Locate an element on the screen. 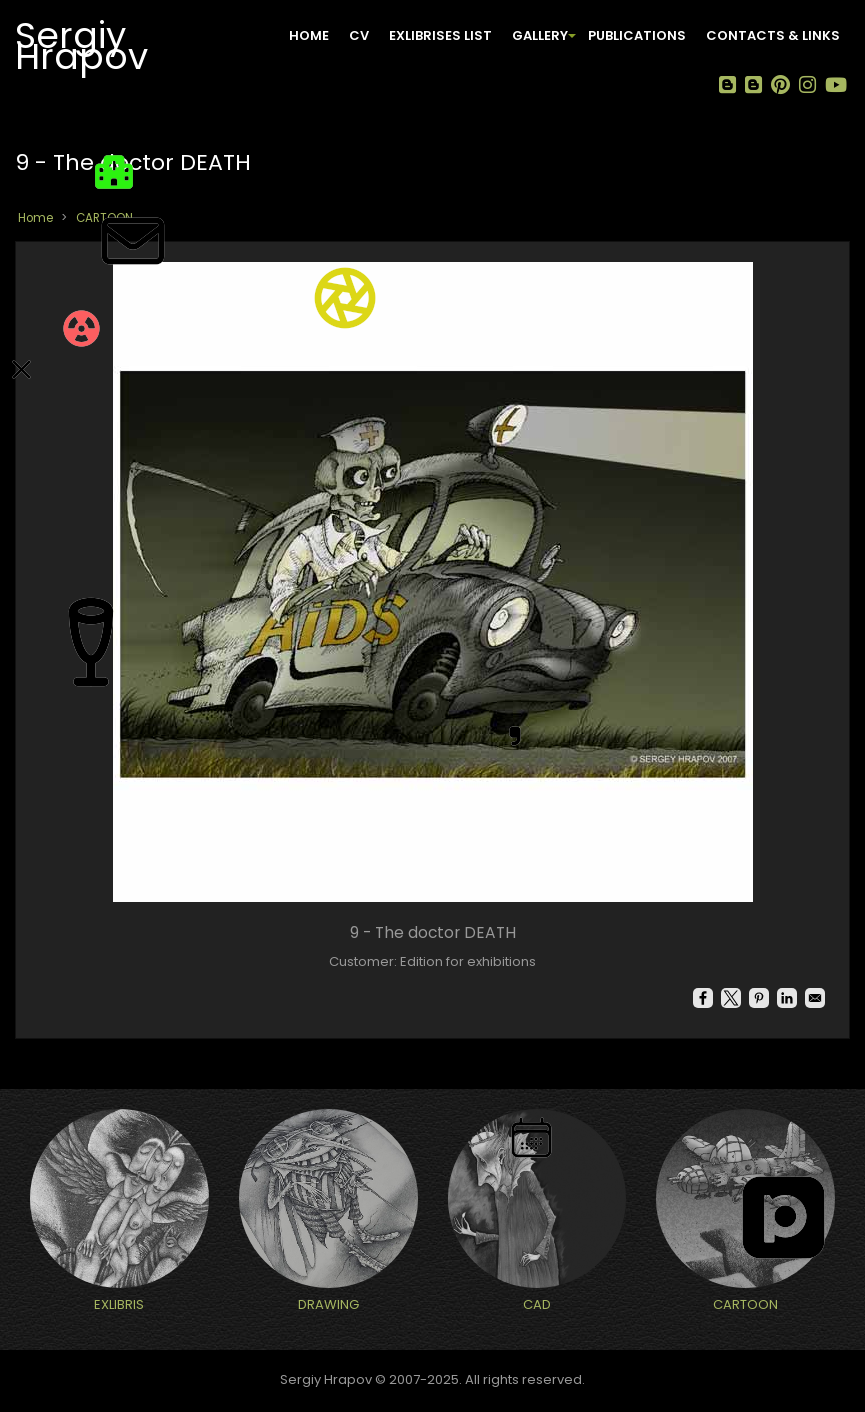 The image size is (865, 1412). open your inbox or email messages is located at coordinates (133, 241).